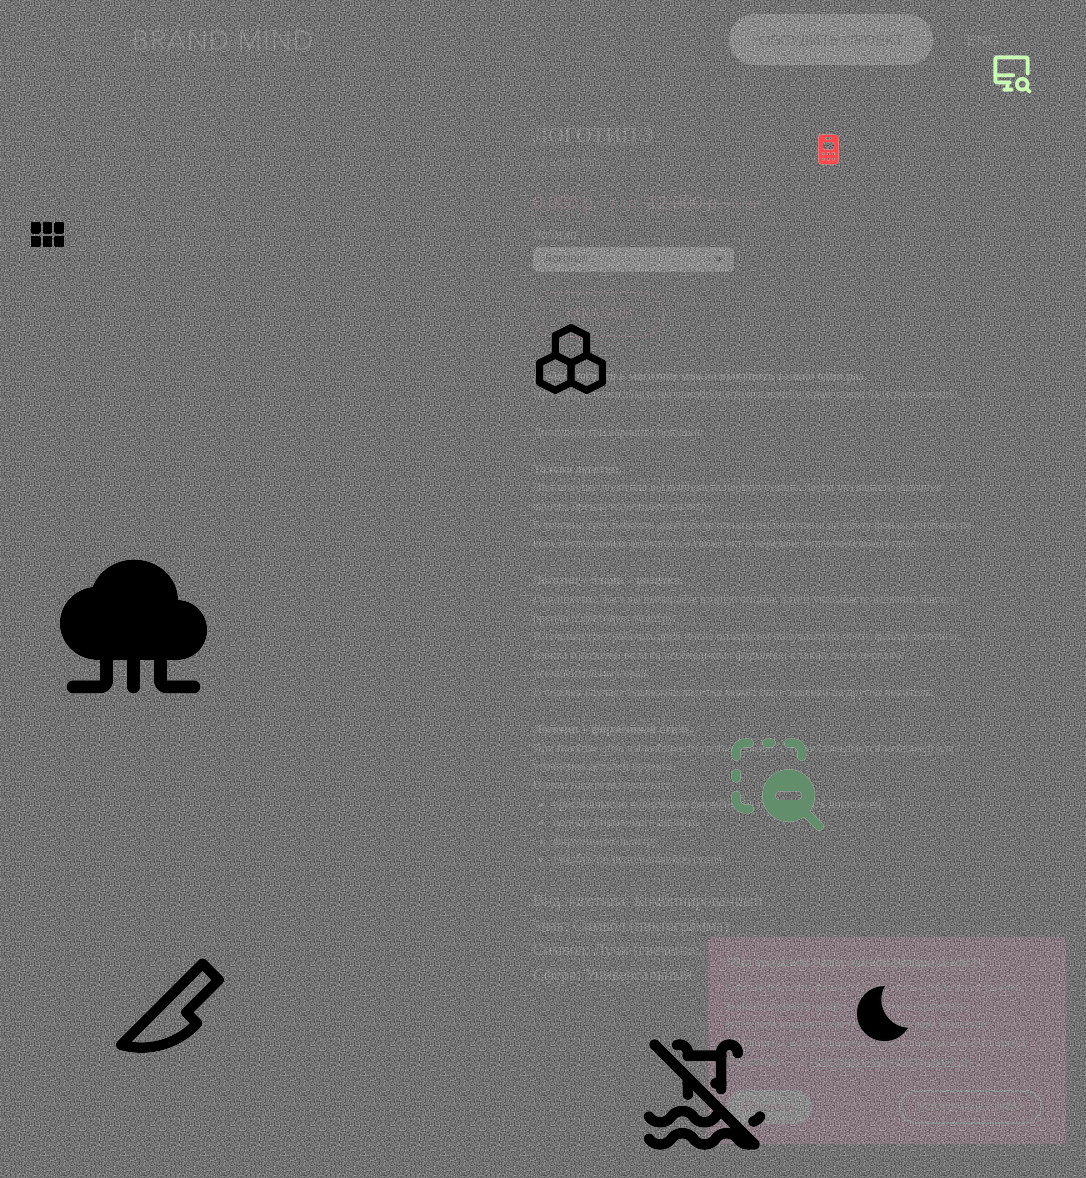 This screenshot has width=1086, height=1178. What do you see at coordinates (133, 626) in the screenshot?
I see `access cloud computing services` at bounding box center [133, 626].